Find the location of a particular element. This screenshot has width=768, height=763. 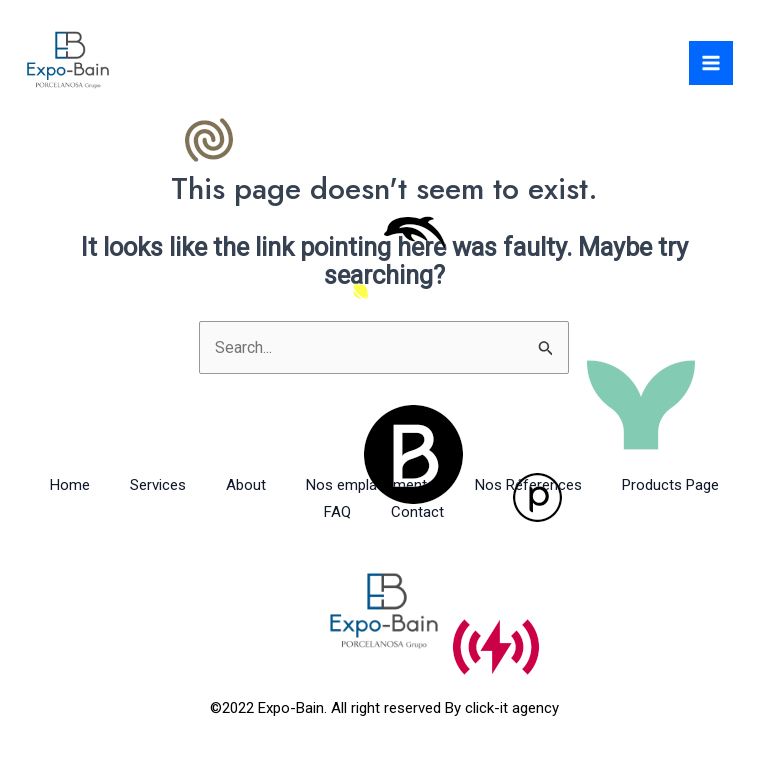

indicates wireless charging is active is located at coordinates (496, 647).